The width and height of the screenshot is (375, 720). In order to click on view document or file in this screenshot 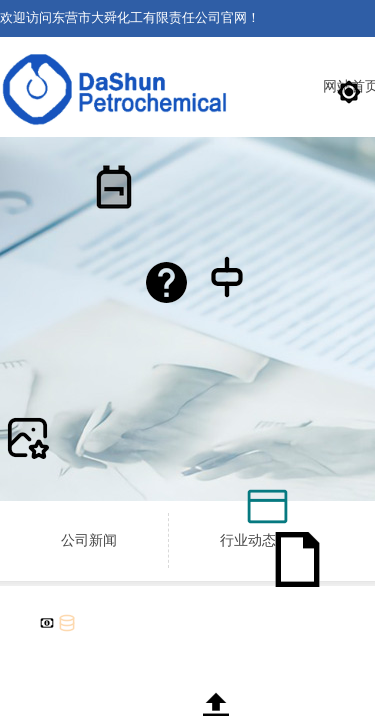, I will do `click(297, 559)`.